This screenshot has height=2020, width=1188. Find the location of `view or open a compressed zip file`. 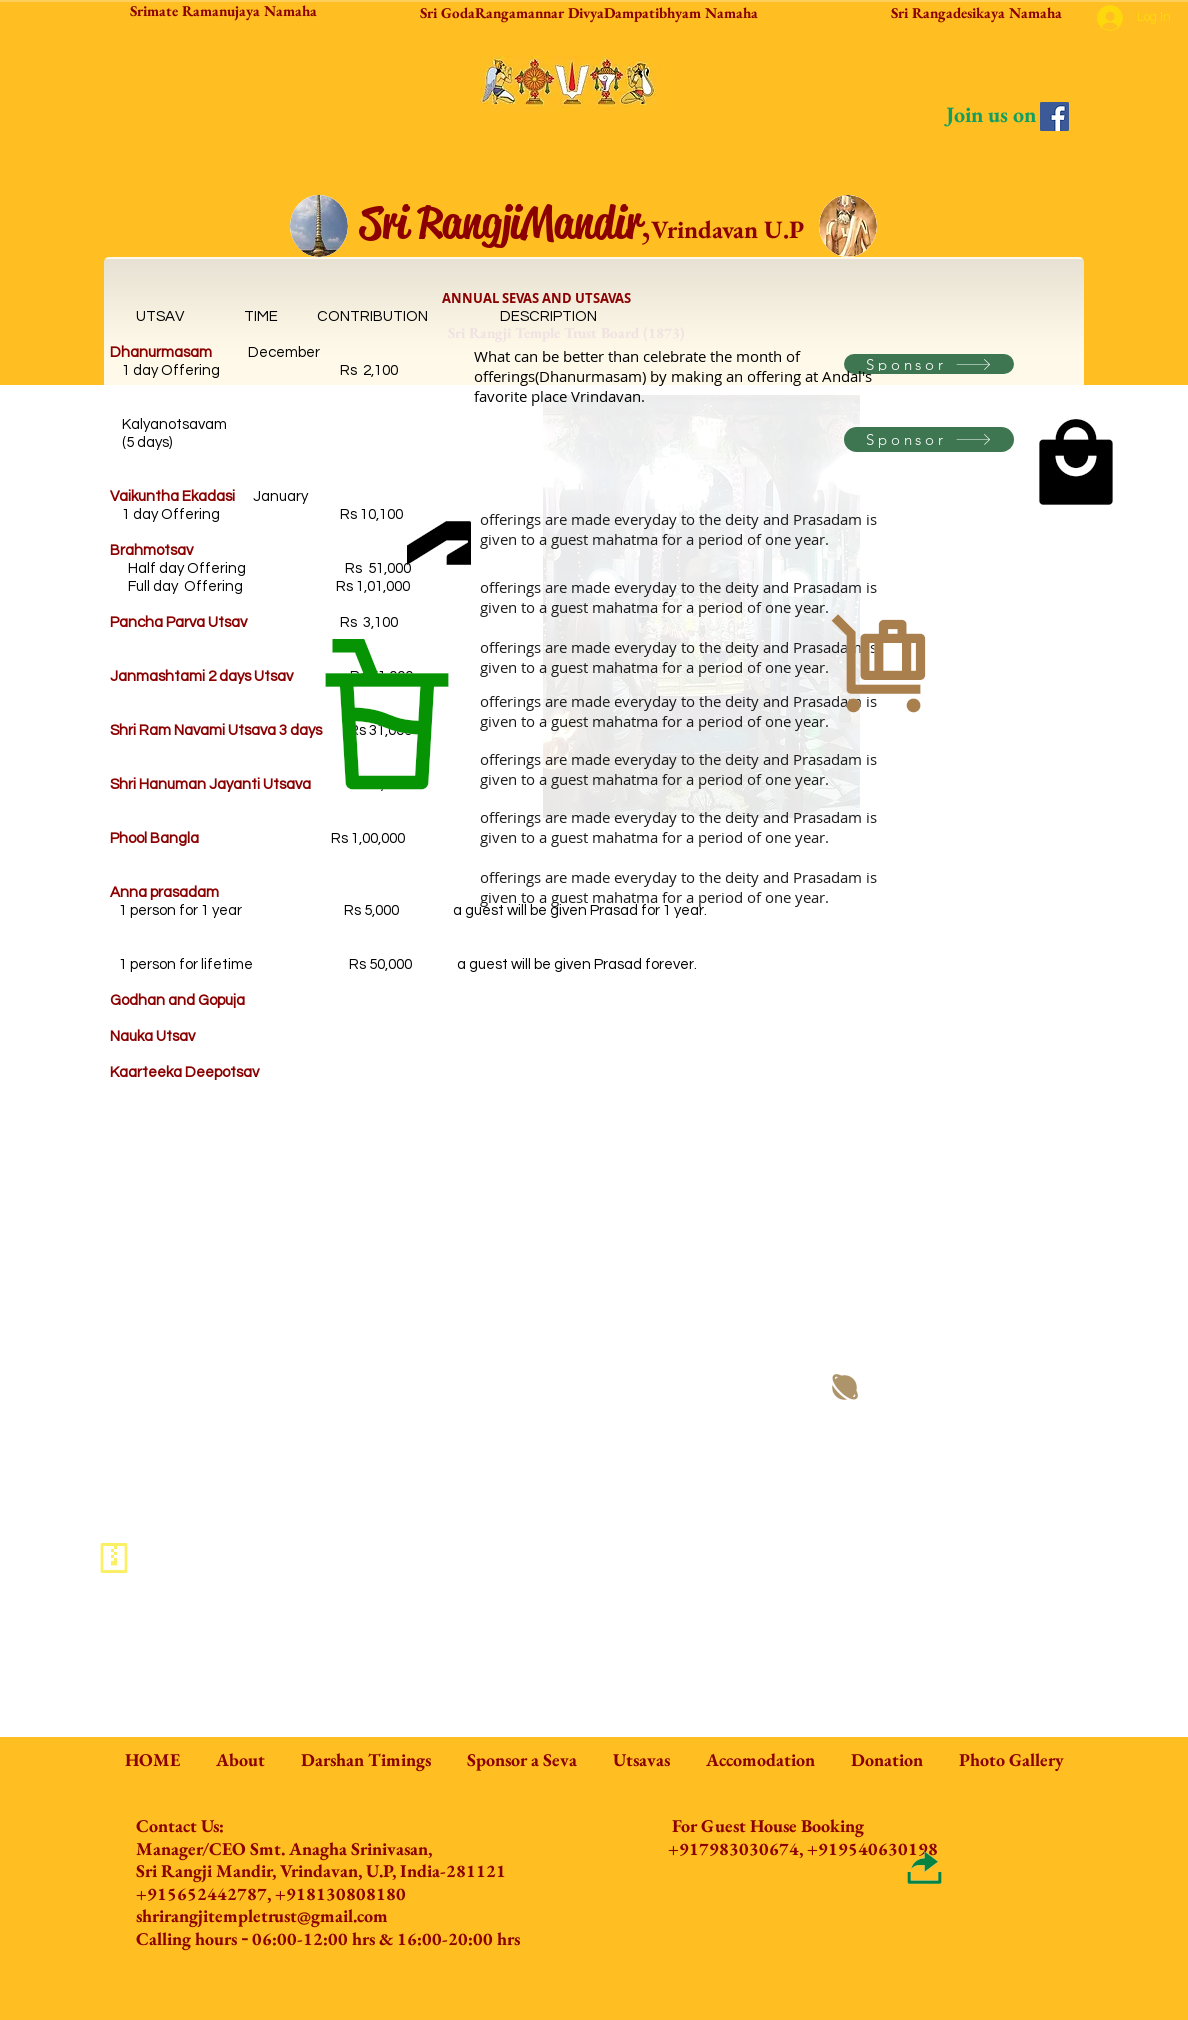

view or open a compressed zip file is located at coordinates (114, 1558).